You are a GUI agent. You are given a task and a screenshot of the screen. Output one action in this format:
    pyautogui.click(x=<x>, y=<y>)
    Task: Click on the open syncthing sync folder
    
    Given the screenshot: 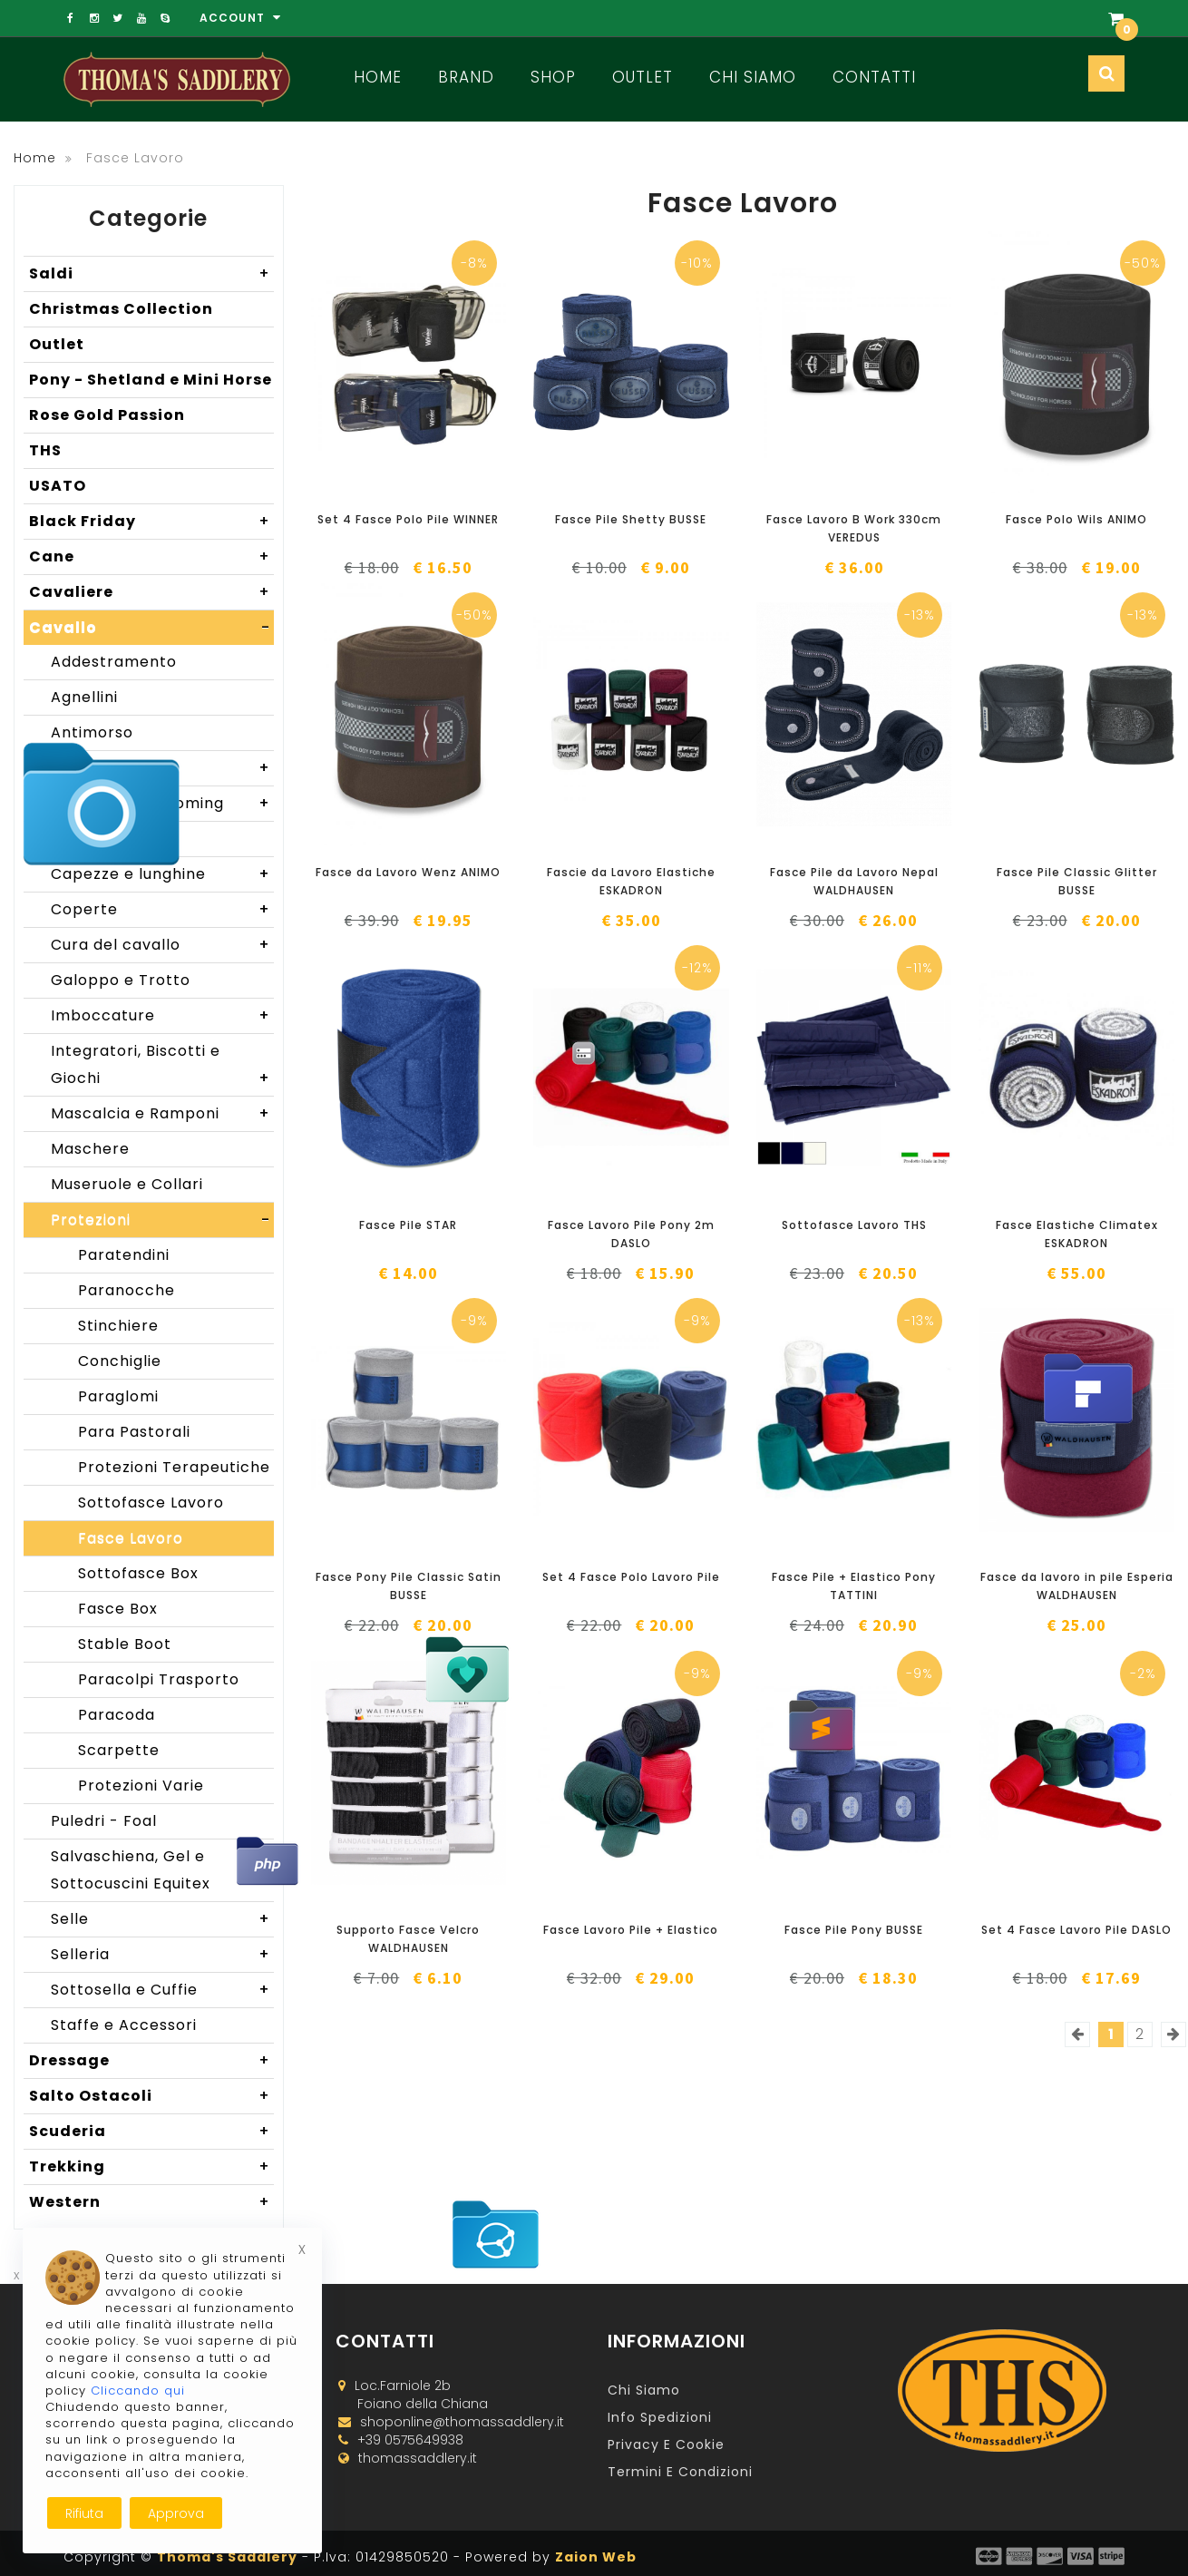 What is the action you would take?
    pyautogui.click(x=495, y=2237)
    